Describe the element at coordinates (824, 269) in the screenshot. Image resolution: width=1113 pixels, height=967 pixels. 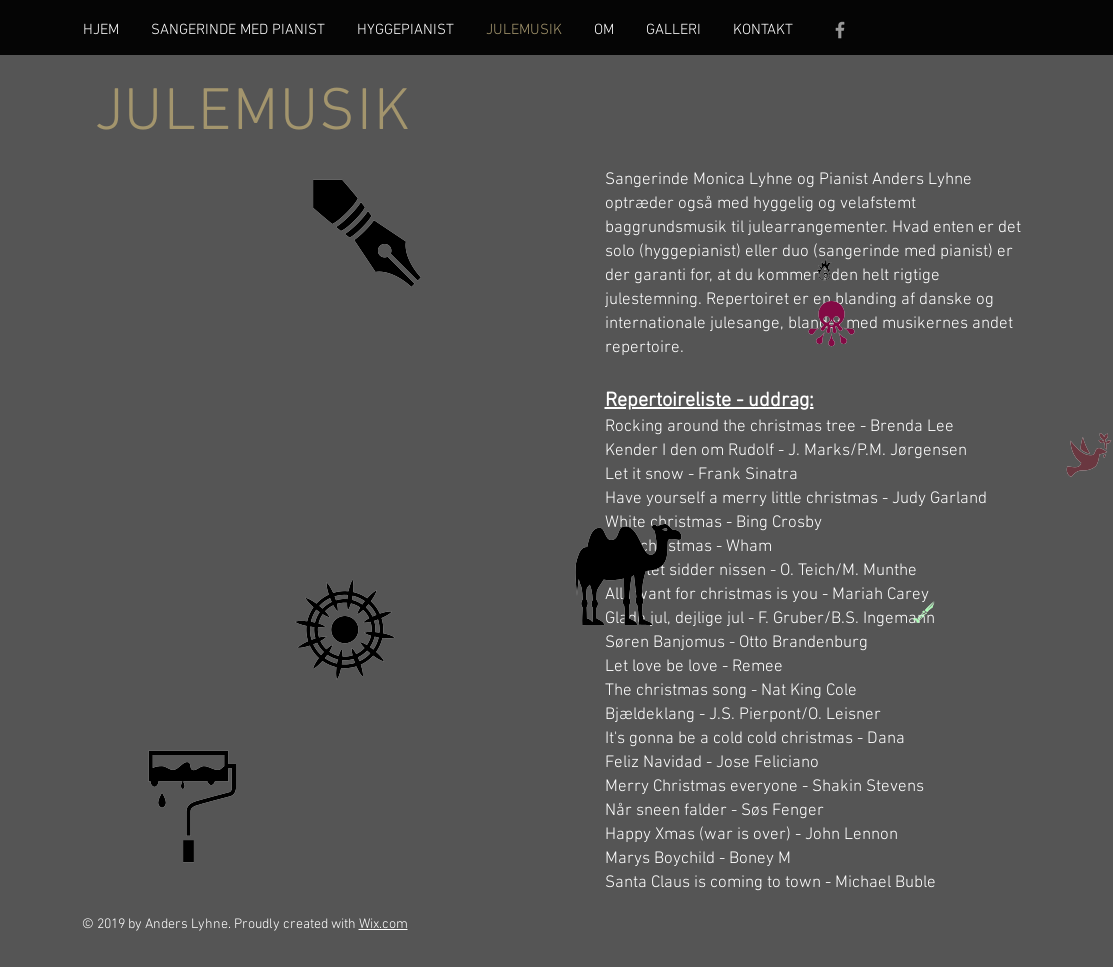
I see `select a spirit or ethereal character class` at that location.